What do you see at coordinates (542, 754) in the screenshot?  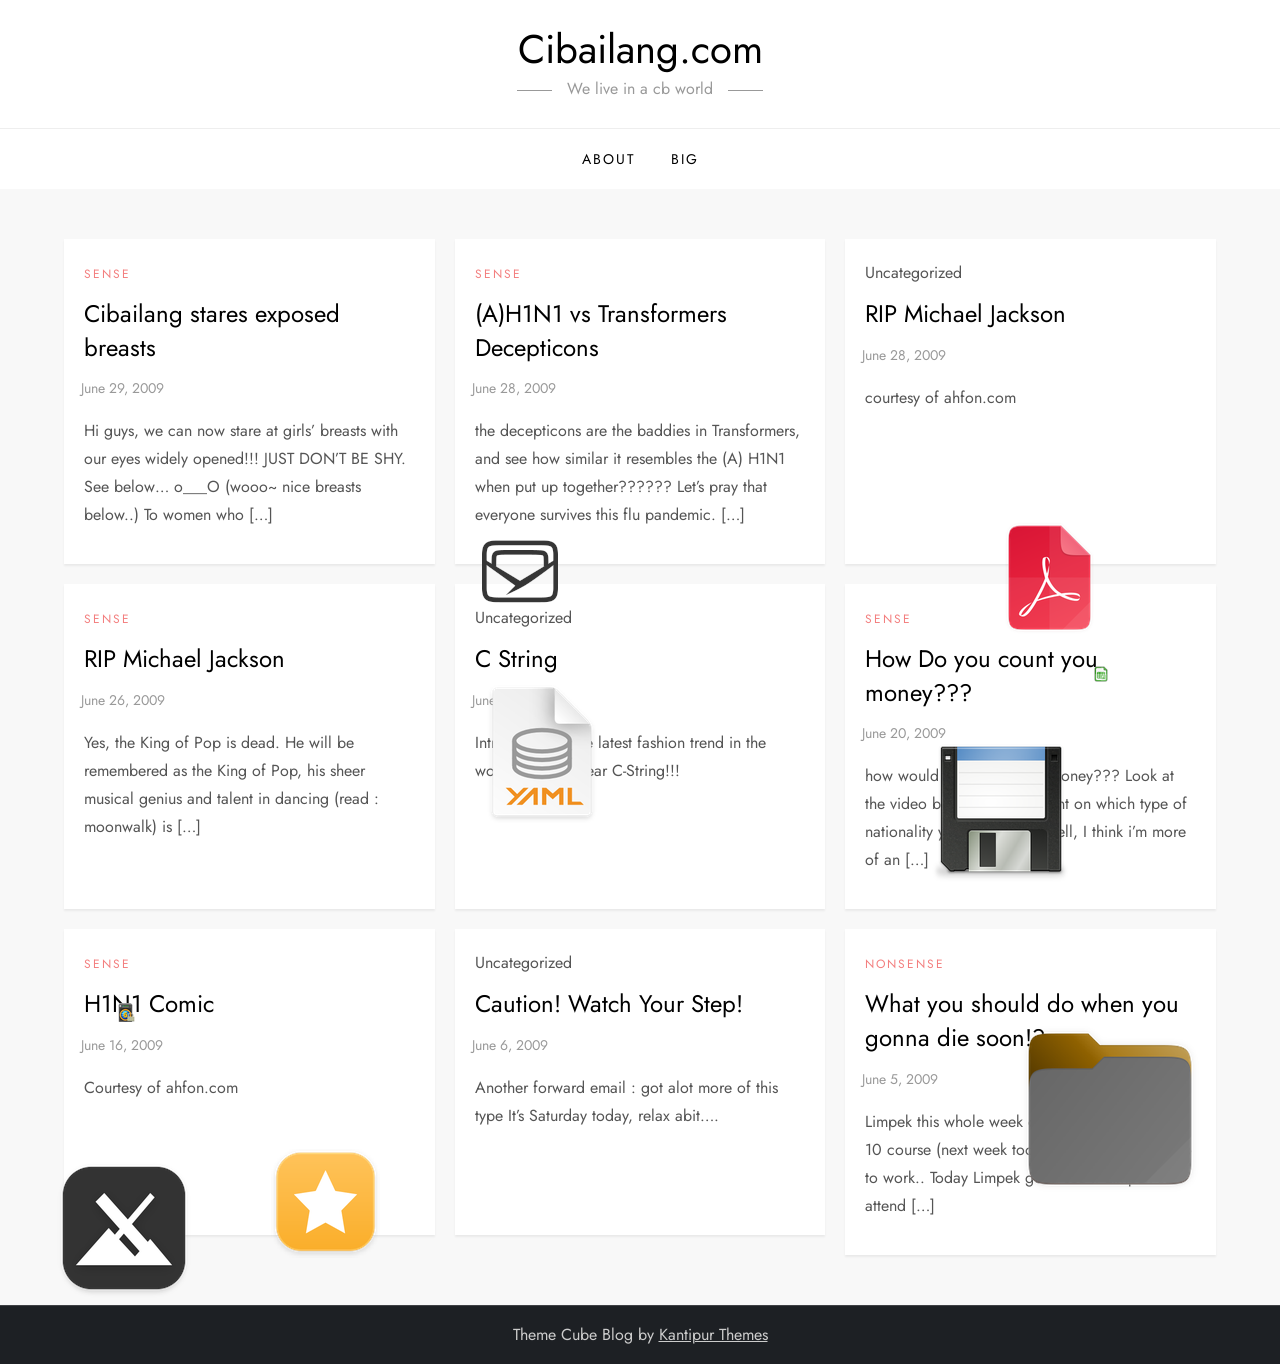 I see `a yaml configuration file` at bounding box center [542, 754].